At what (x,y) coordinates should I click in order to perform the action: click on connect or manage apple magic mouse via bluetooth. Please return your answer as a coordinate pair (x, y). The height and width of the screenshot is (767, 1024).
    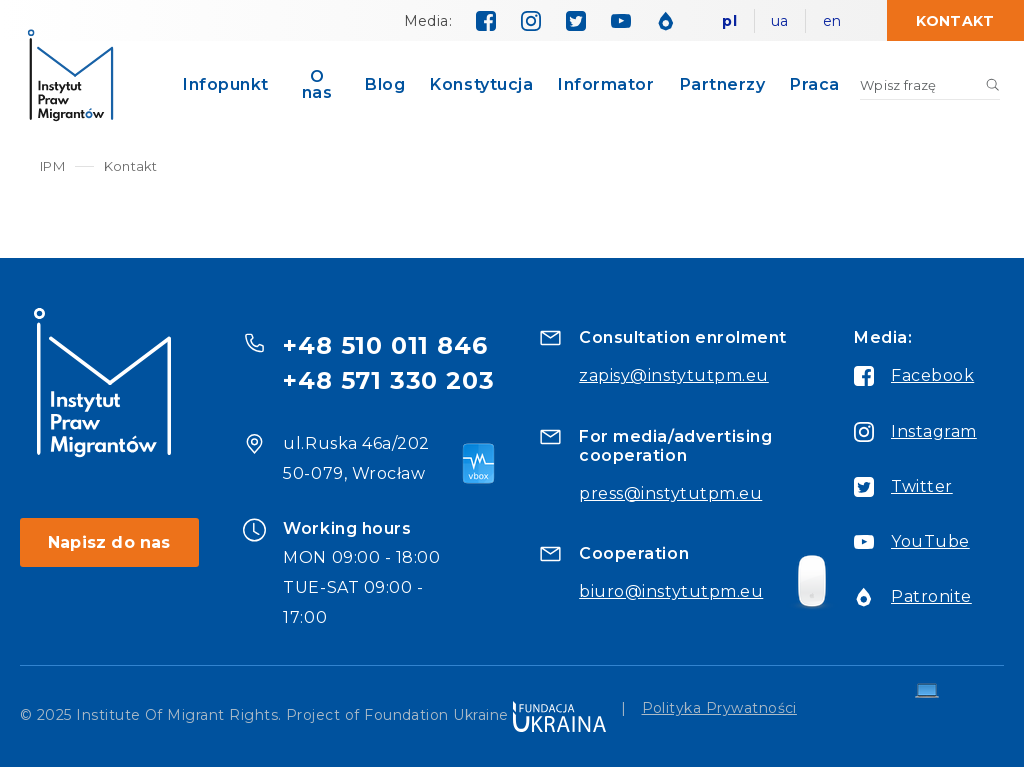
    Looking at the image, I should click on (812, 583).